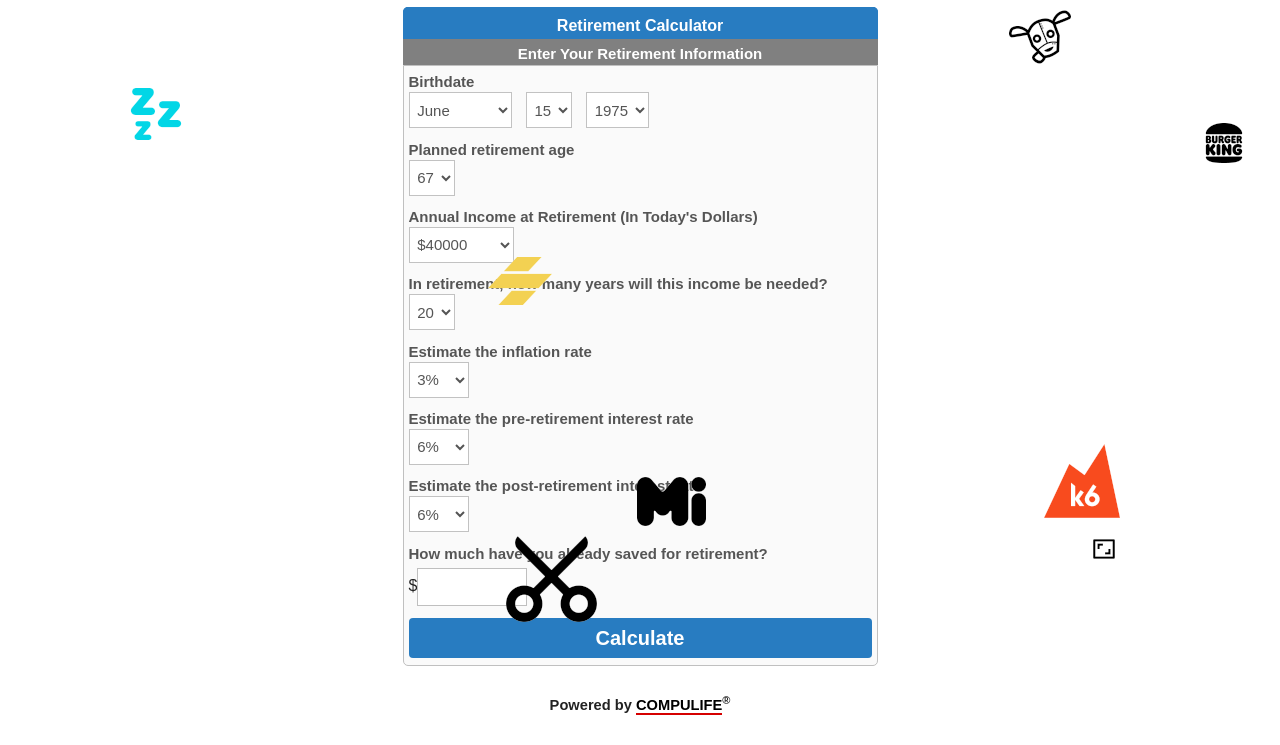 This screenshot has height=745, width=1280. I want to click on visit tindie marketplace, so click(1040, 37).